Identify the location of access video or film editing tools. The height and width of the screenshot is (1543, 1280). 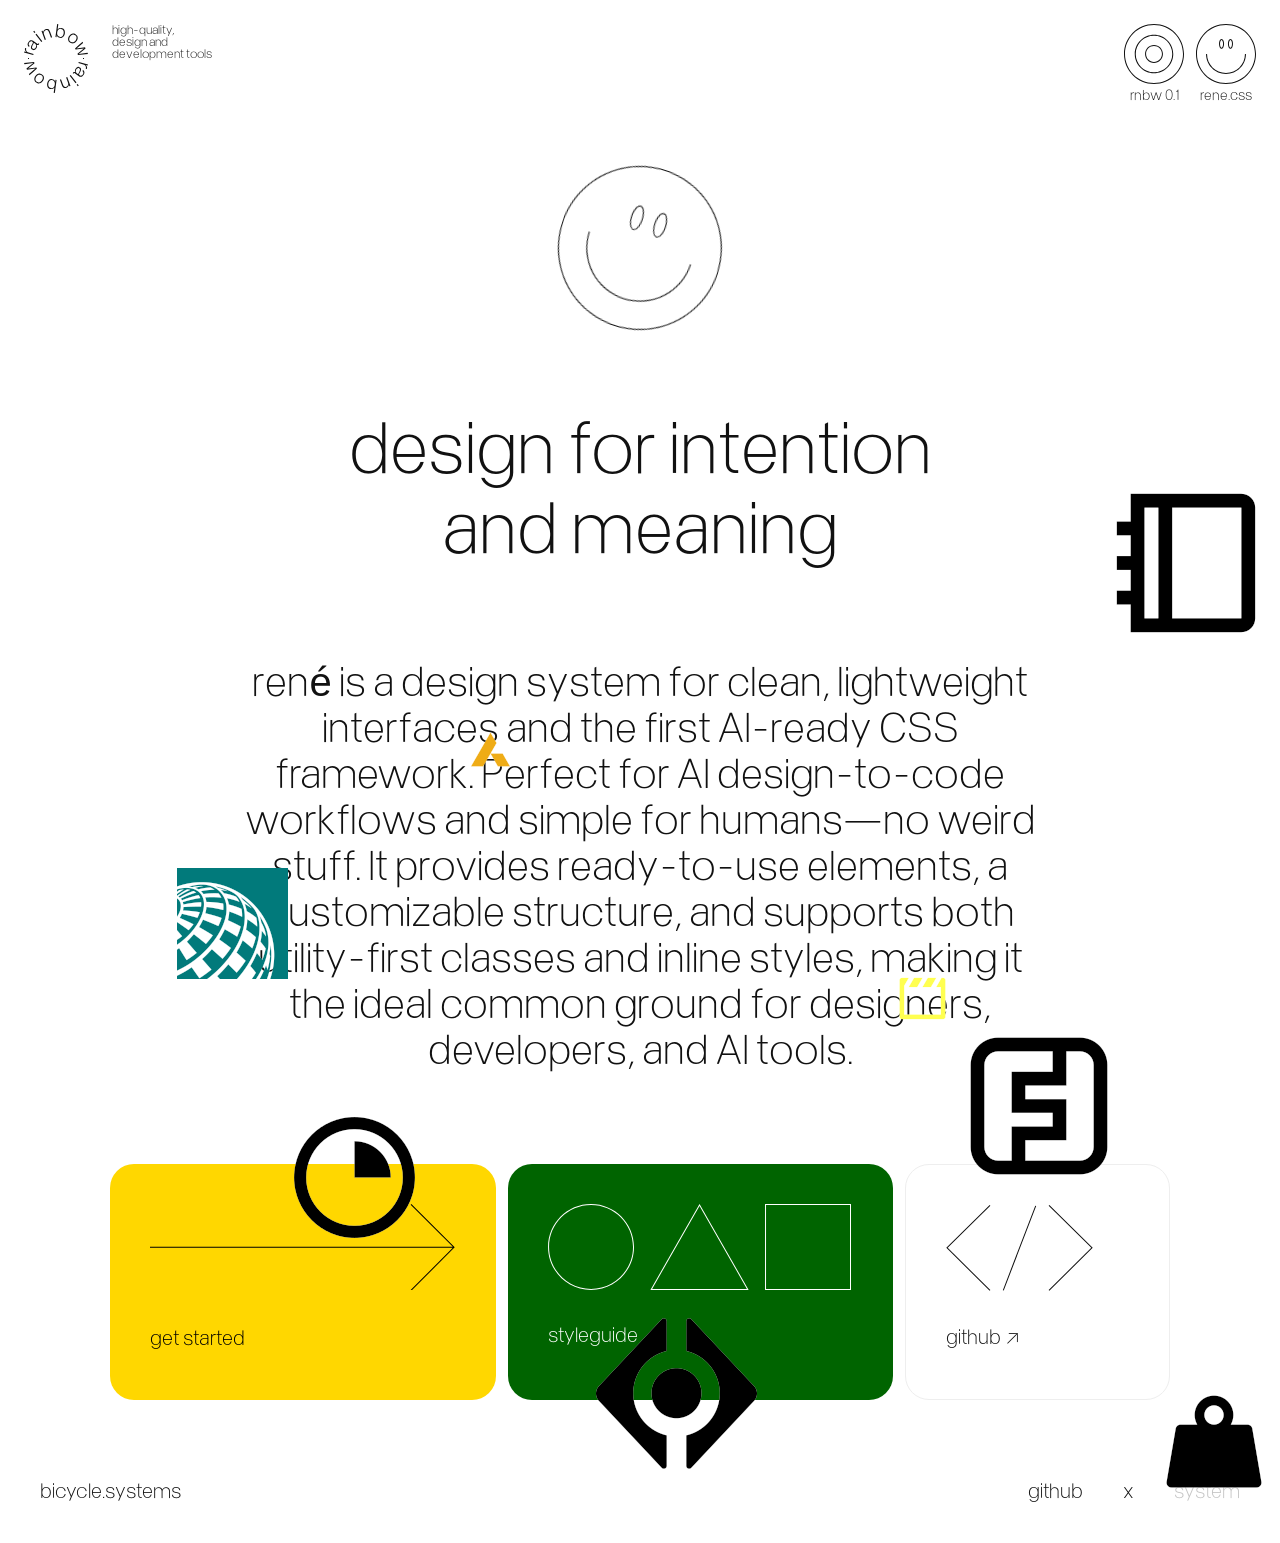
(922, 998).